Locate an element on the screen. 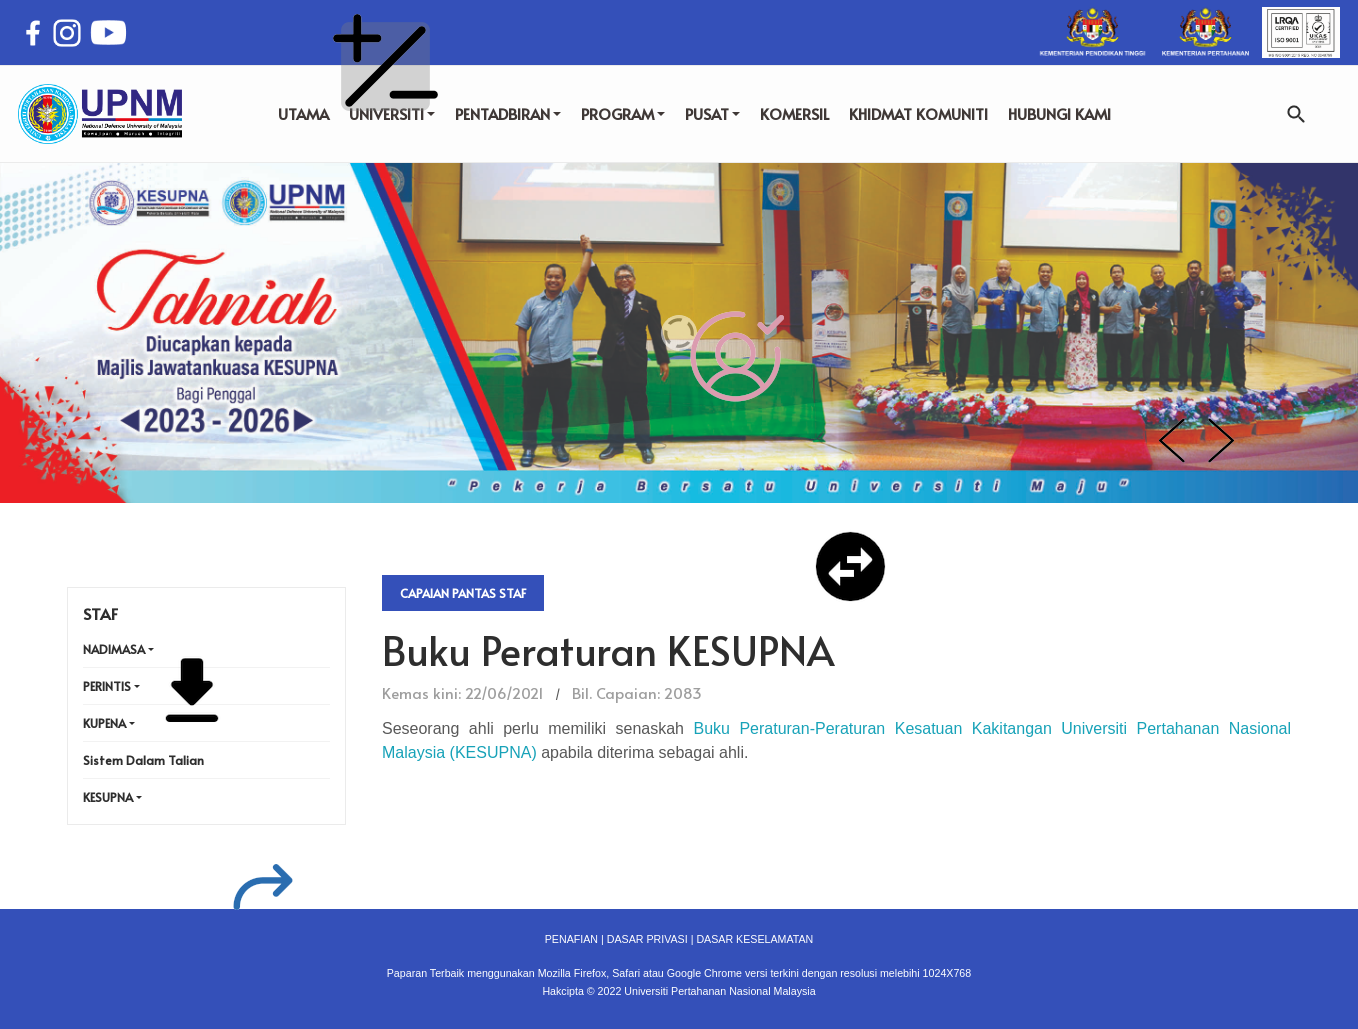  swap or exchange items horizontally is located at coordinates (850, 566).